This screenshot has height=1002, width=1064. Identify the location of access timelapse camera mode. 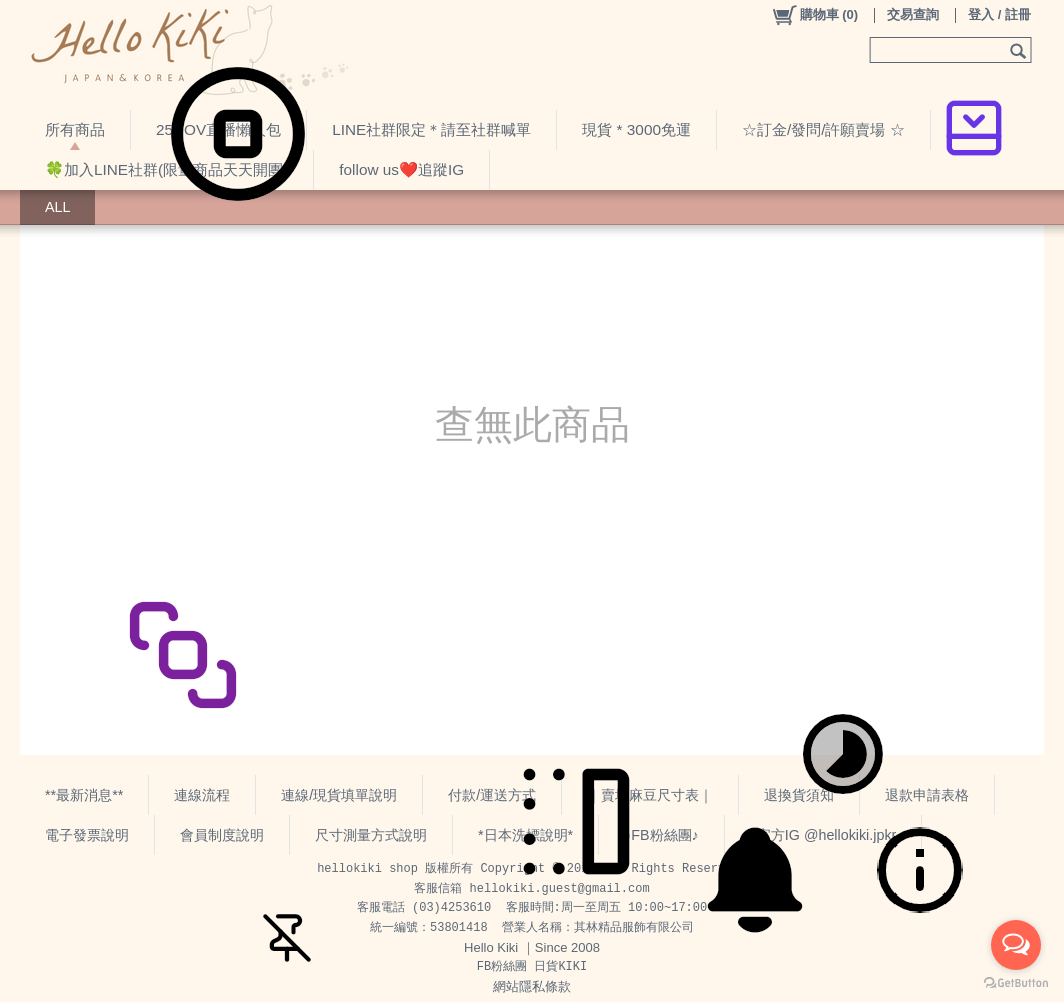
(843, 754).